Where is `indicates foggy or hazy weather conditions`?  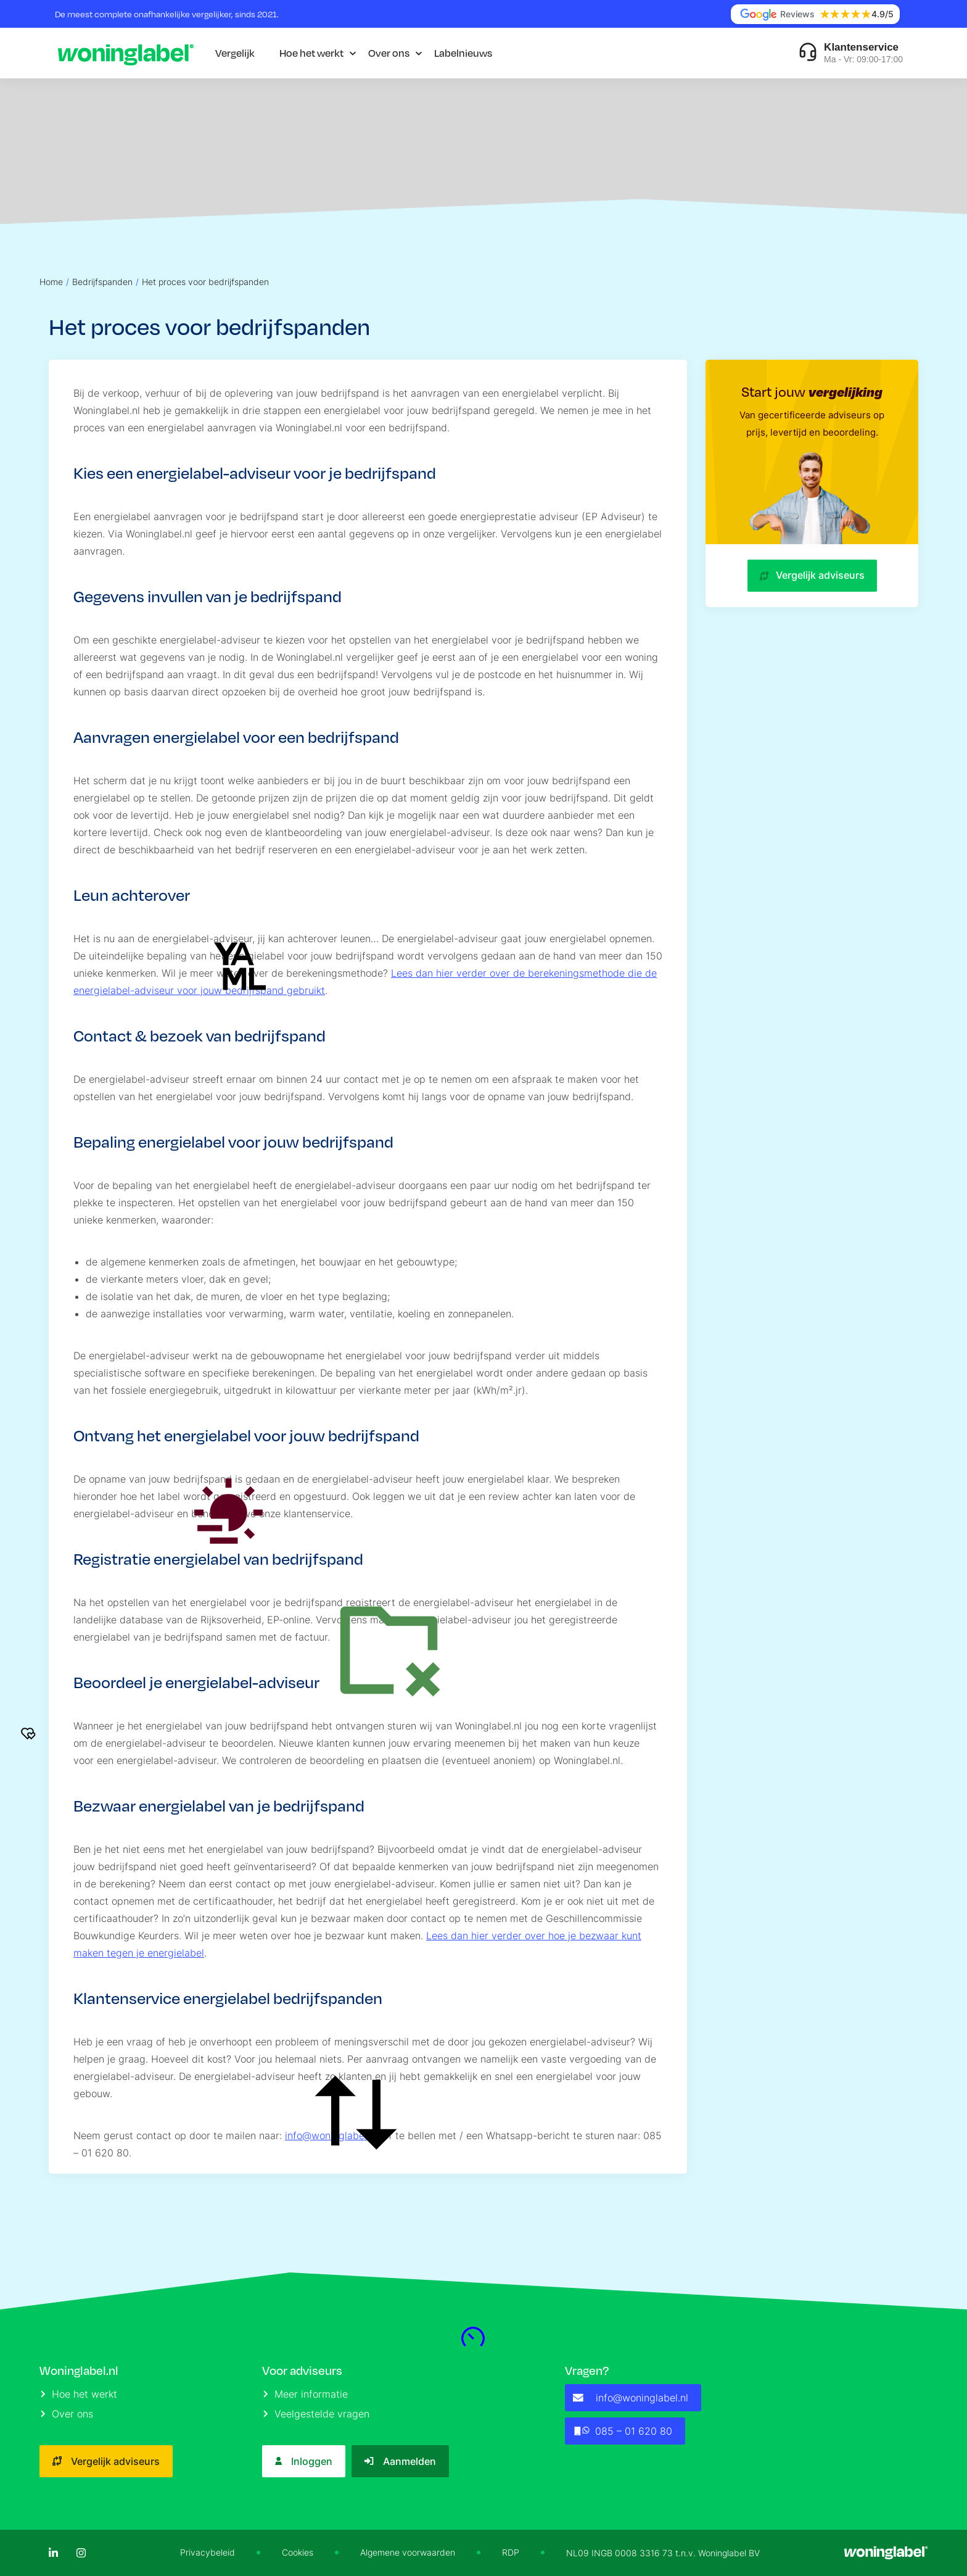
indicates foggy or hazy weather conditions is located at coordinates (228, 1512).